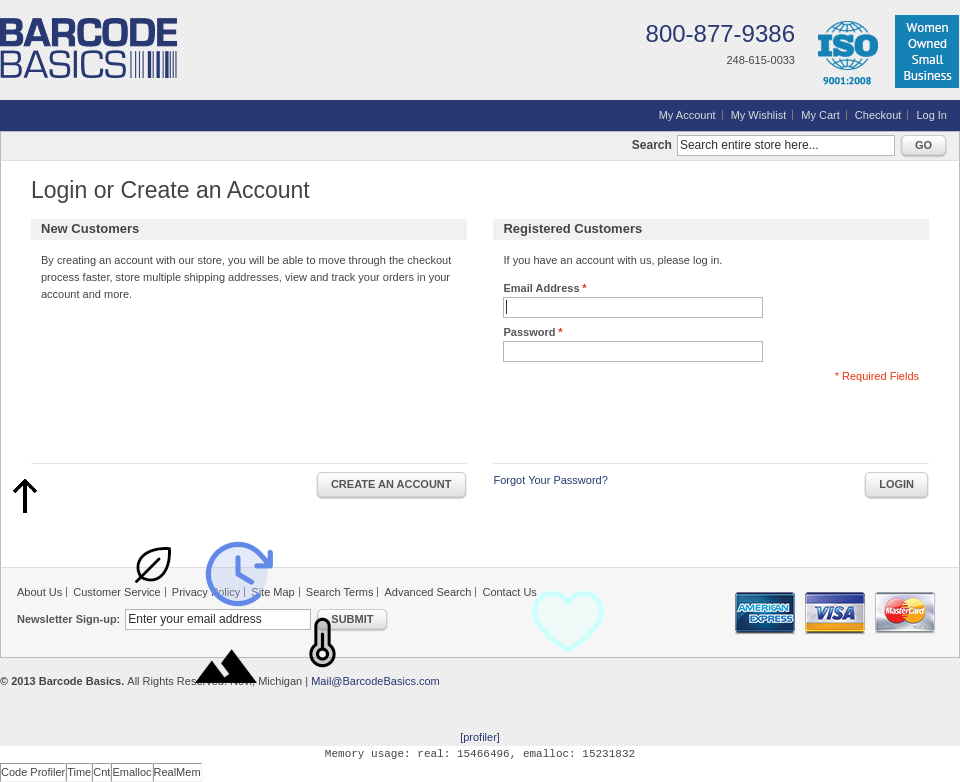 This screenshot has width=960, height=782. I want to click on redo or restore to a previous state, so click(238, 574).